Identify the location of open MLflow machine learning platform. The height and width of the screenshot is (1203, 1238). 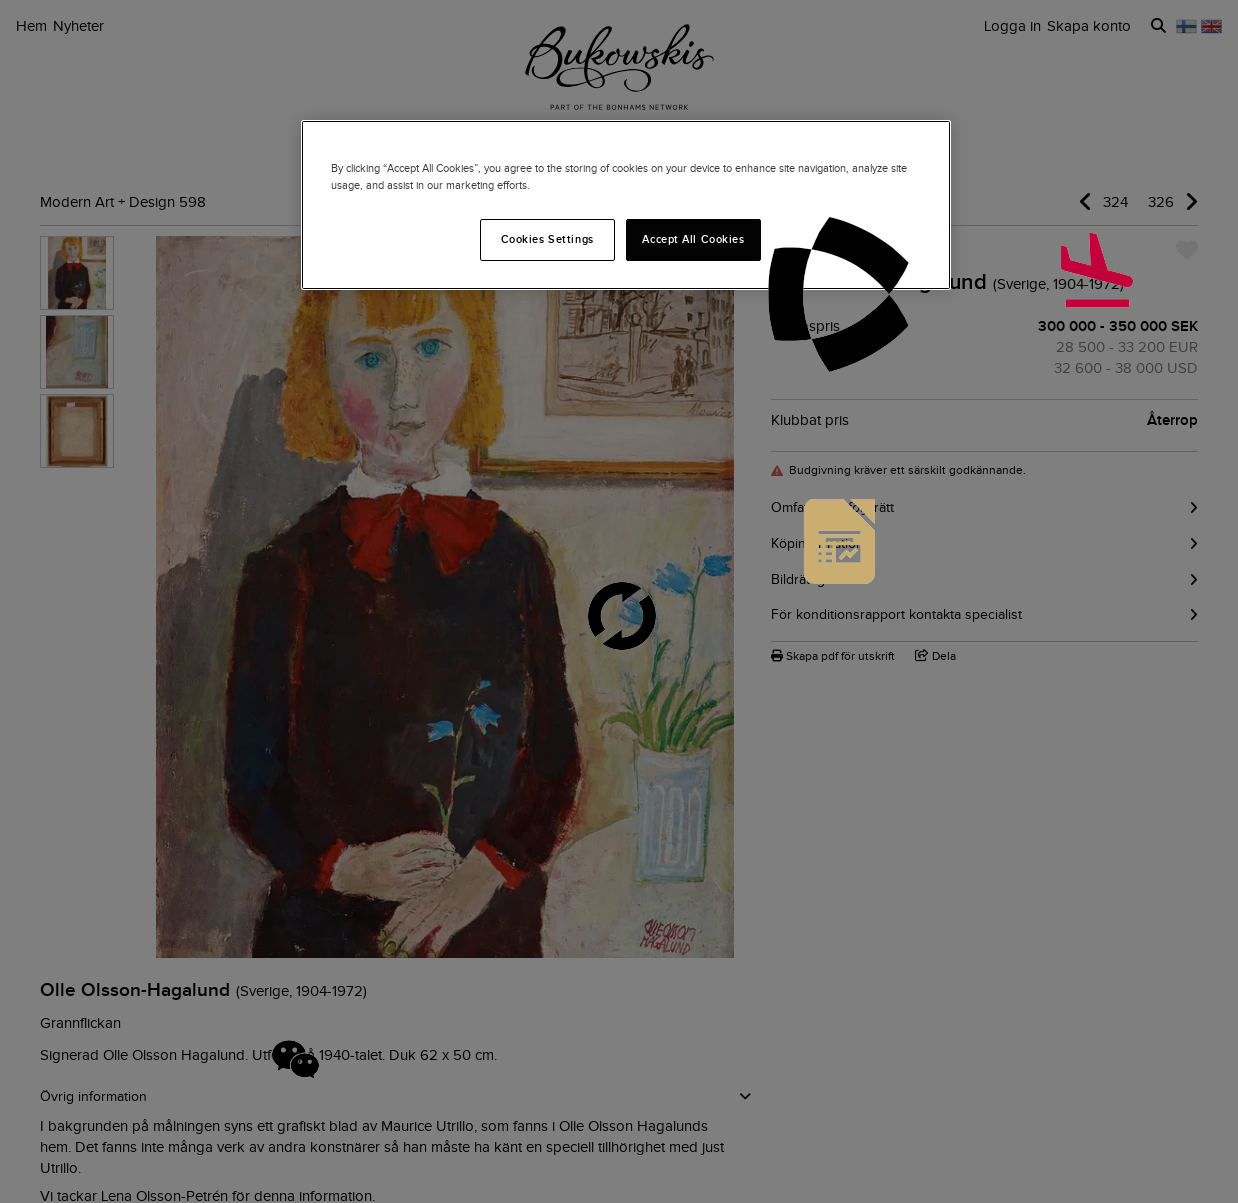
(622, 616).